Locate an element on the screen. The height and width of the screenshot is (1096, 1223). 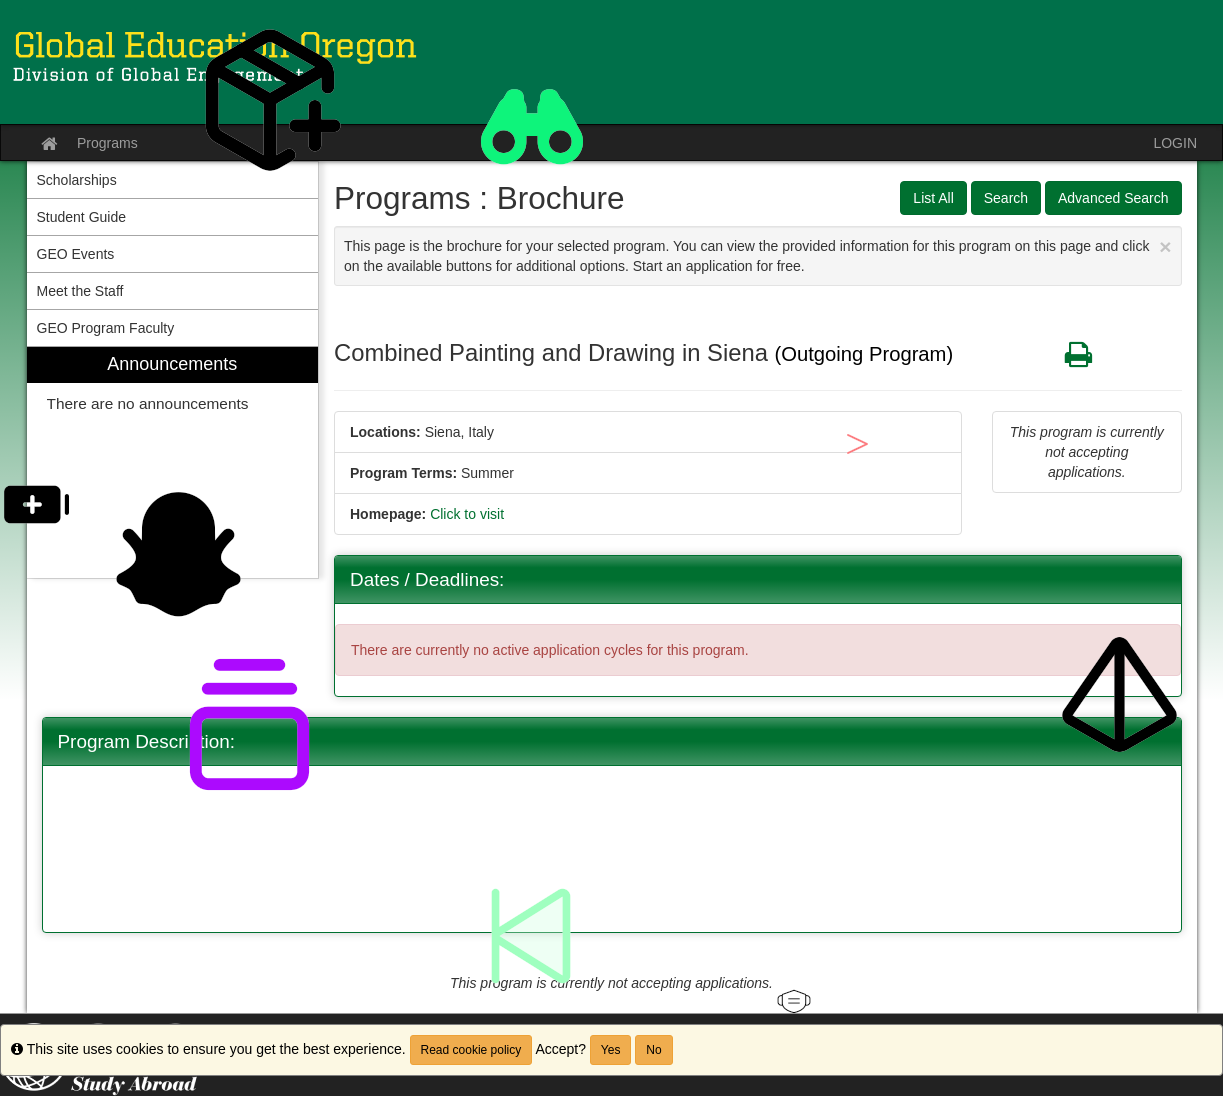
view stacked cards or layers is located at coordinates (249, 724).